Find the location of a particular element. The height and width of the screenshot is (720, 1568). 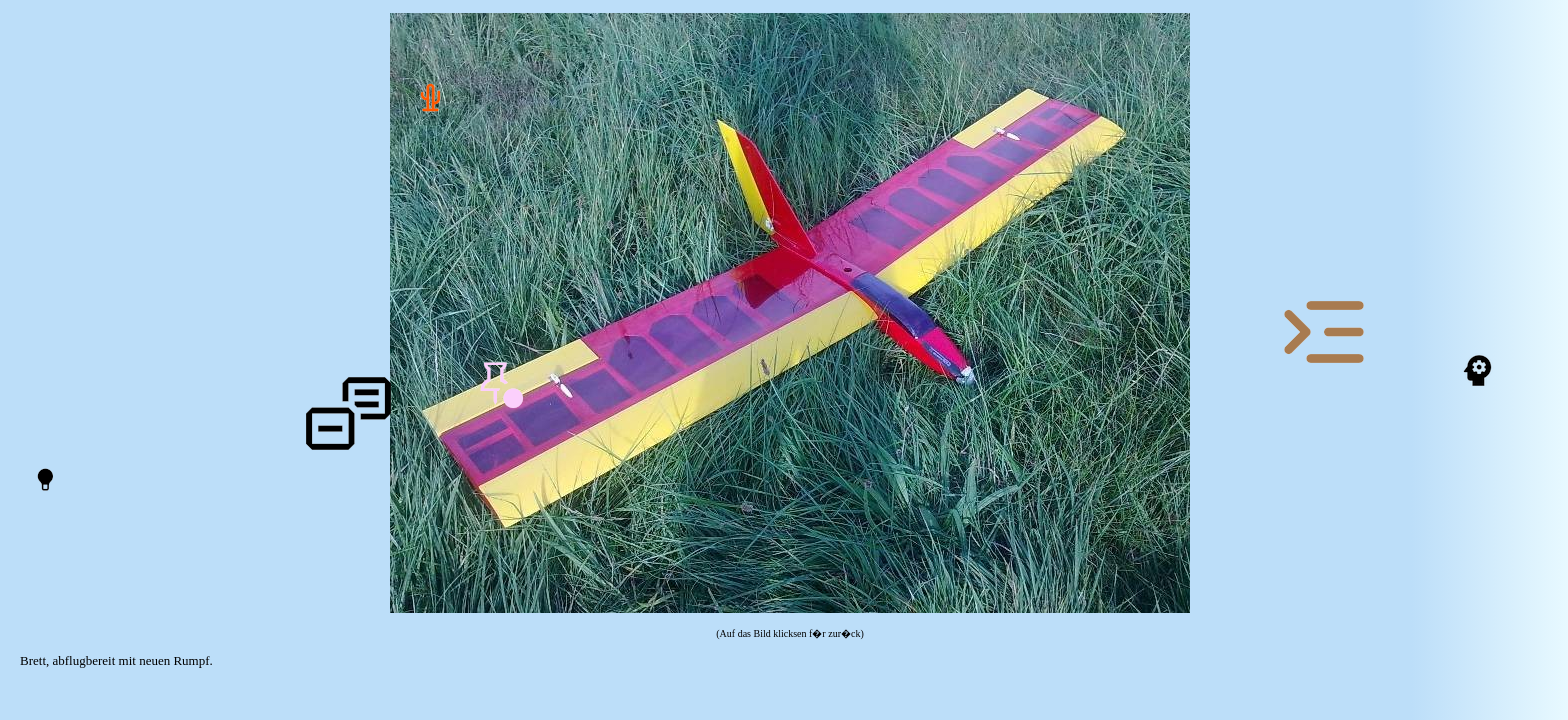

access mental health or psychology features is located at coordinates (1477, 370).